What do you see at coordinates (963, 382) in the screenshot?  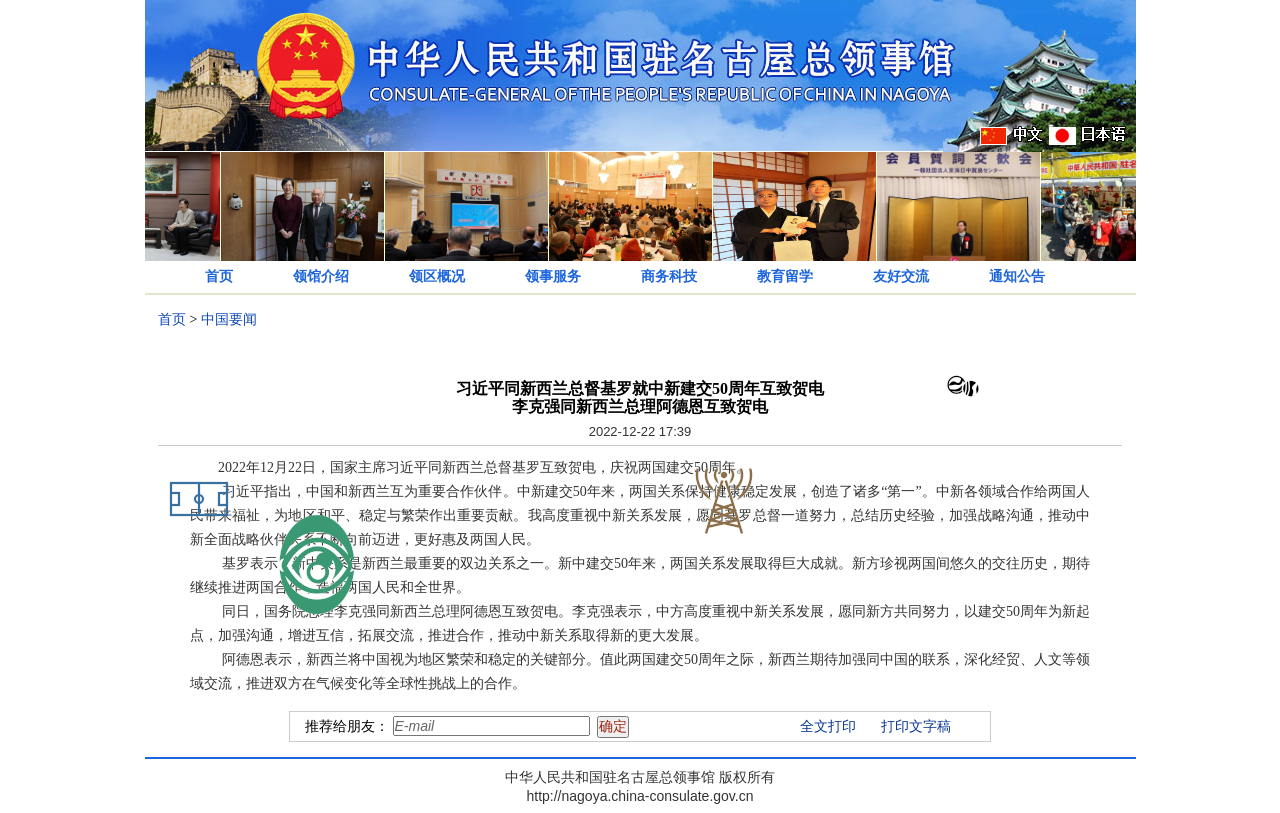 I see `play a marble game` at bounding box center [963, 382].